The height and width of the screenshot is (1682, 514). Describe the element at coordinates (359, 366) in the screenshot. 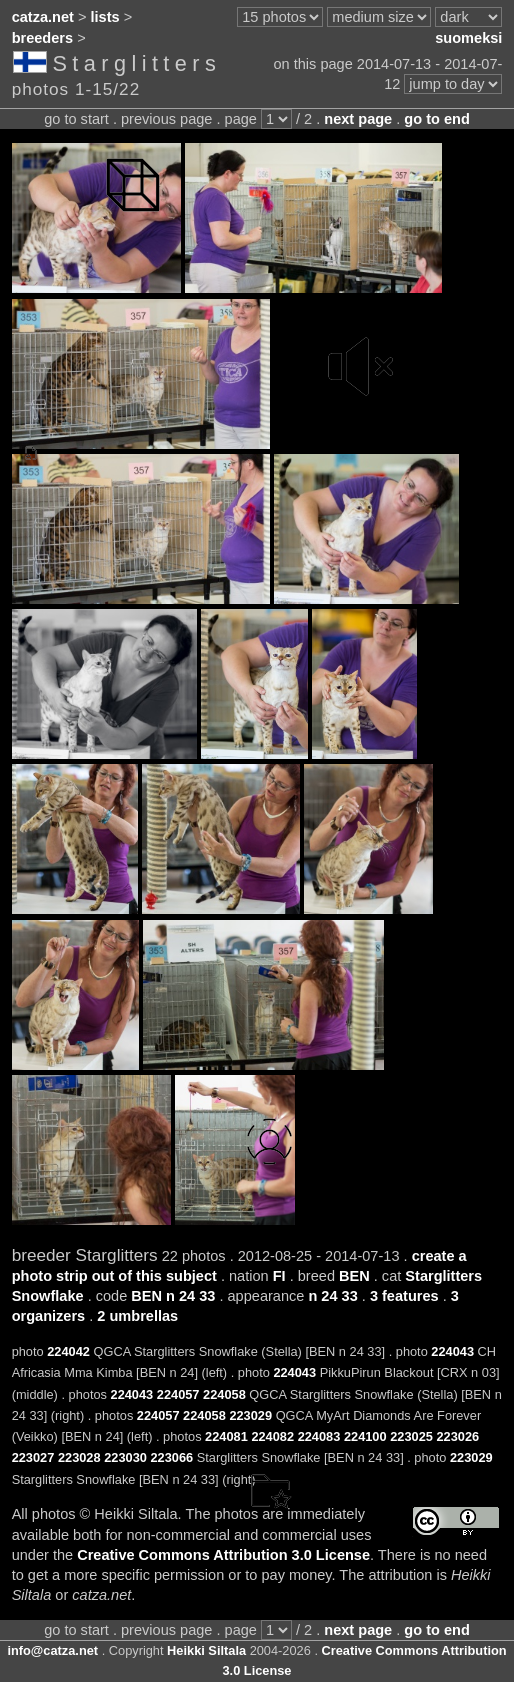

I see `mute audio` at that location.